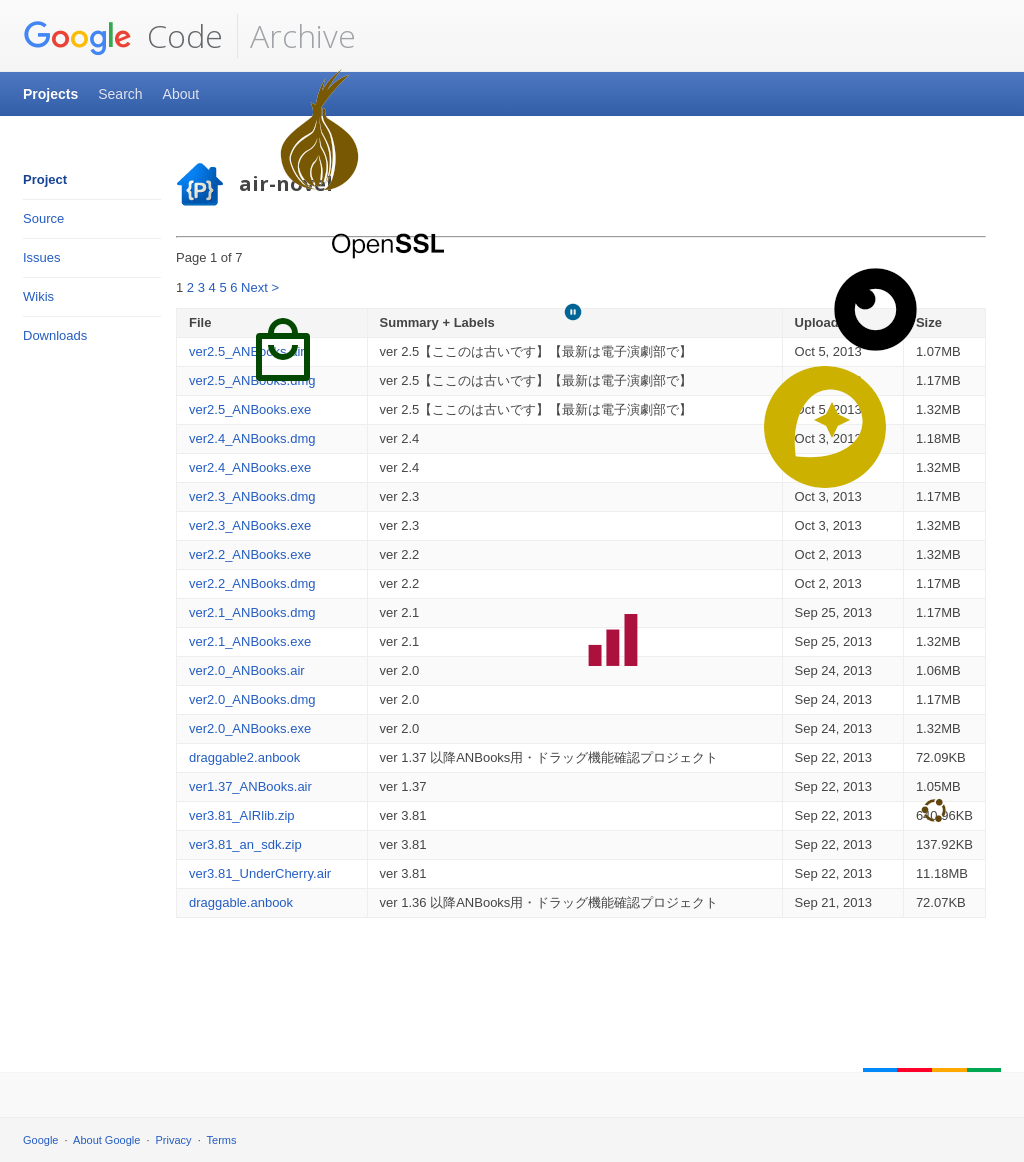  I want to click on pause media playback, so click(573, 312).